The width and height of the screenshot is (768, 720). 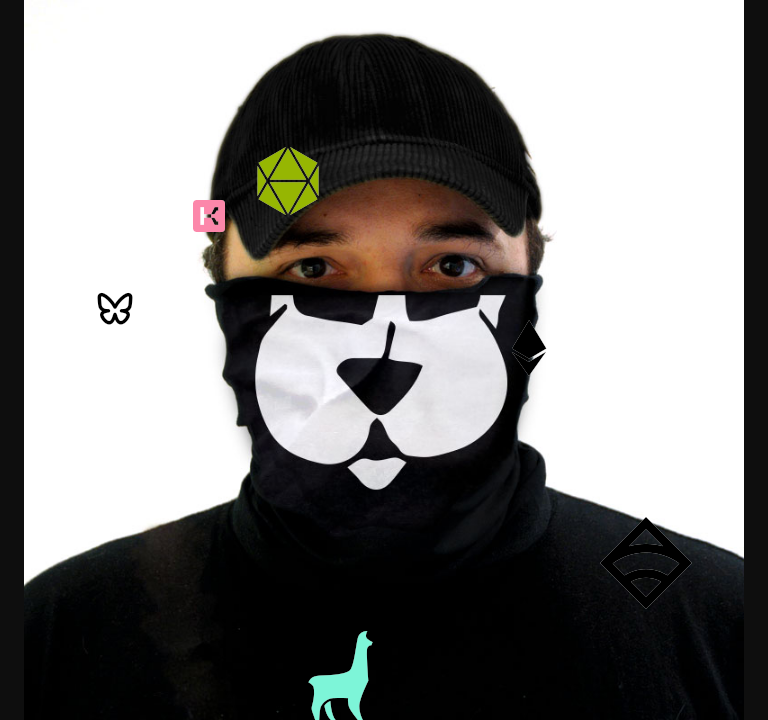 What do you see at coordinates (115, 308) in the screenshot?
I see `open the Bluesky app` at bounding box center [115, 308].